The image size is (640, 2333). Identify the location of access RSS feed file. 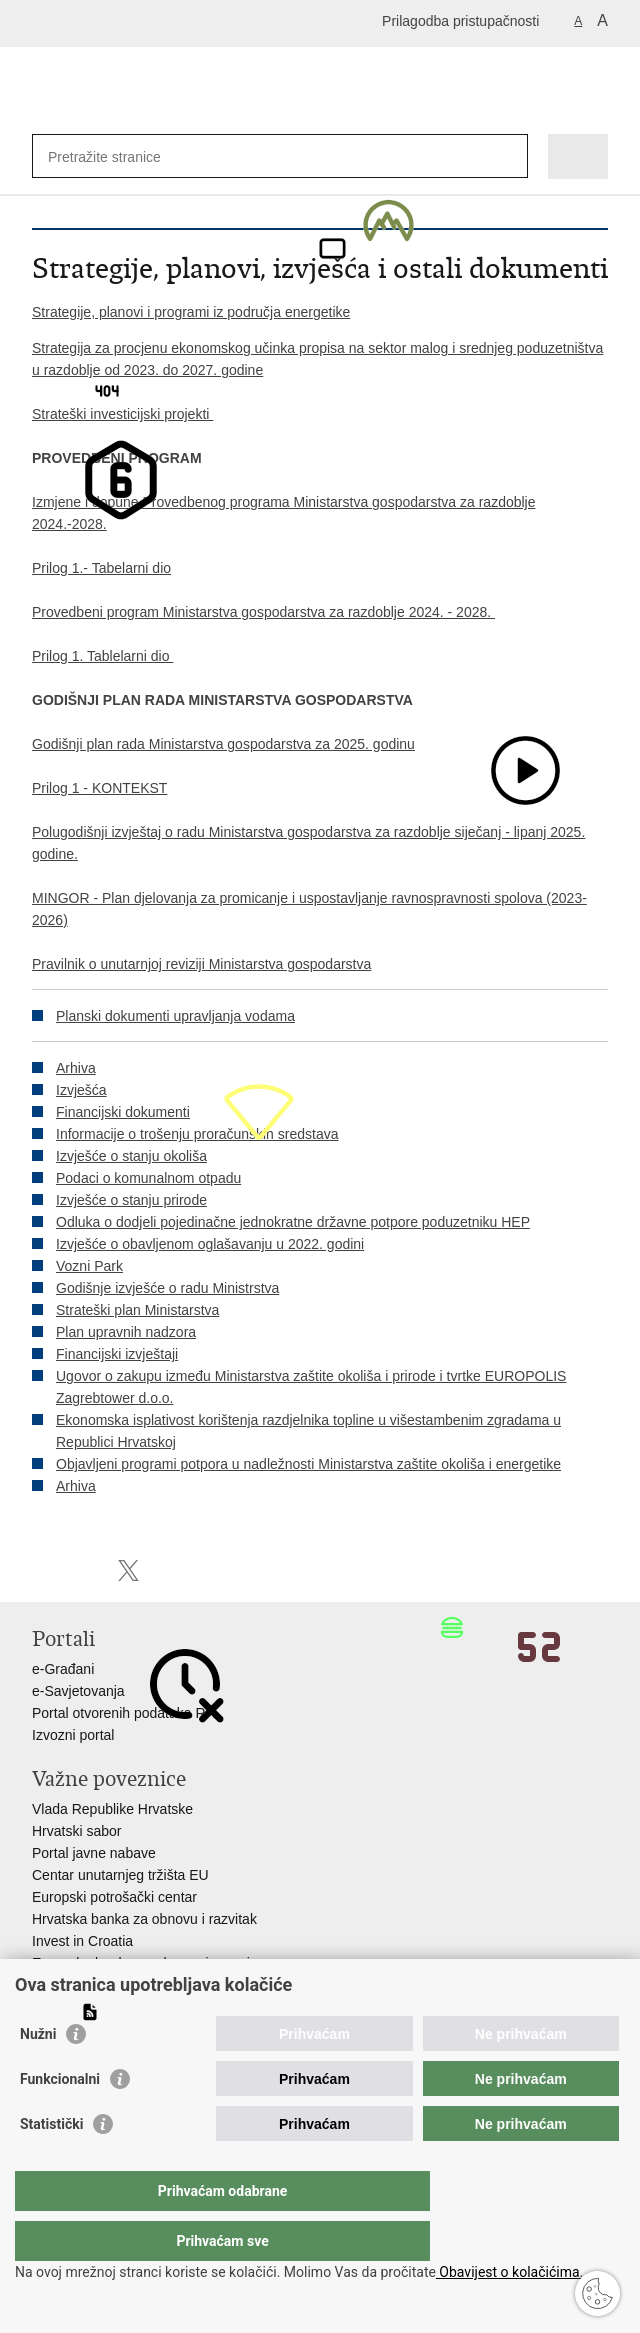
(90, 2012).